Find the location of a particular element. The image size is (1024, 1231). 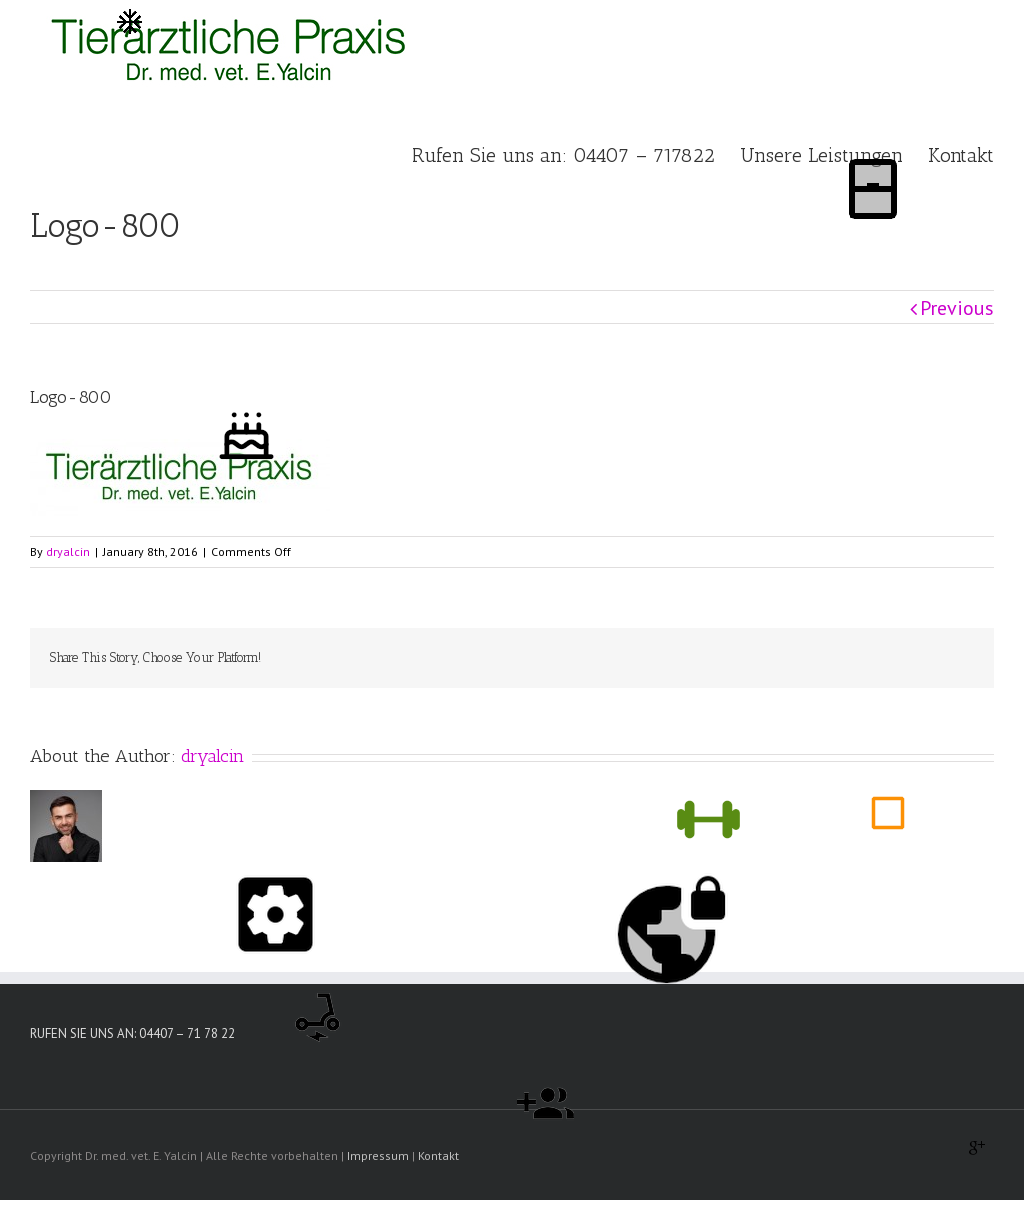

stop or halt a running process is located at coordinates (888, 813).